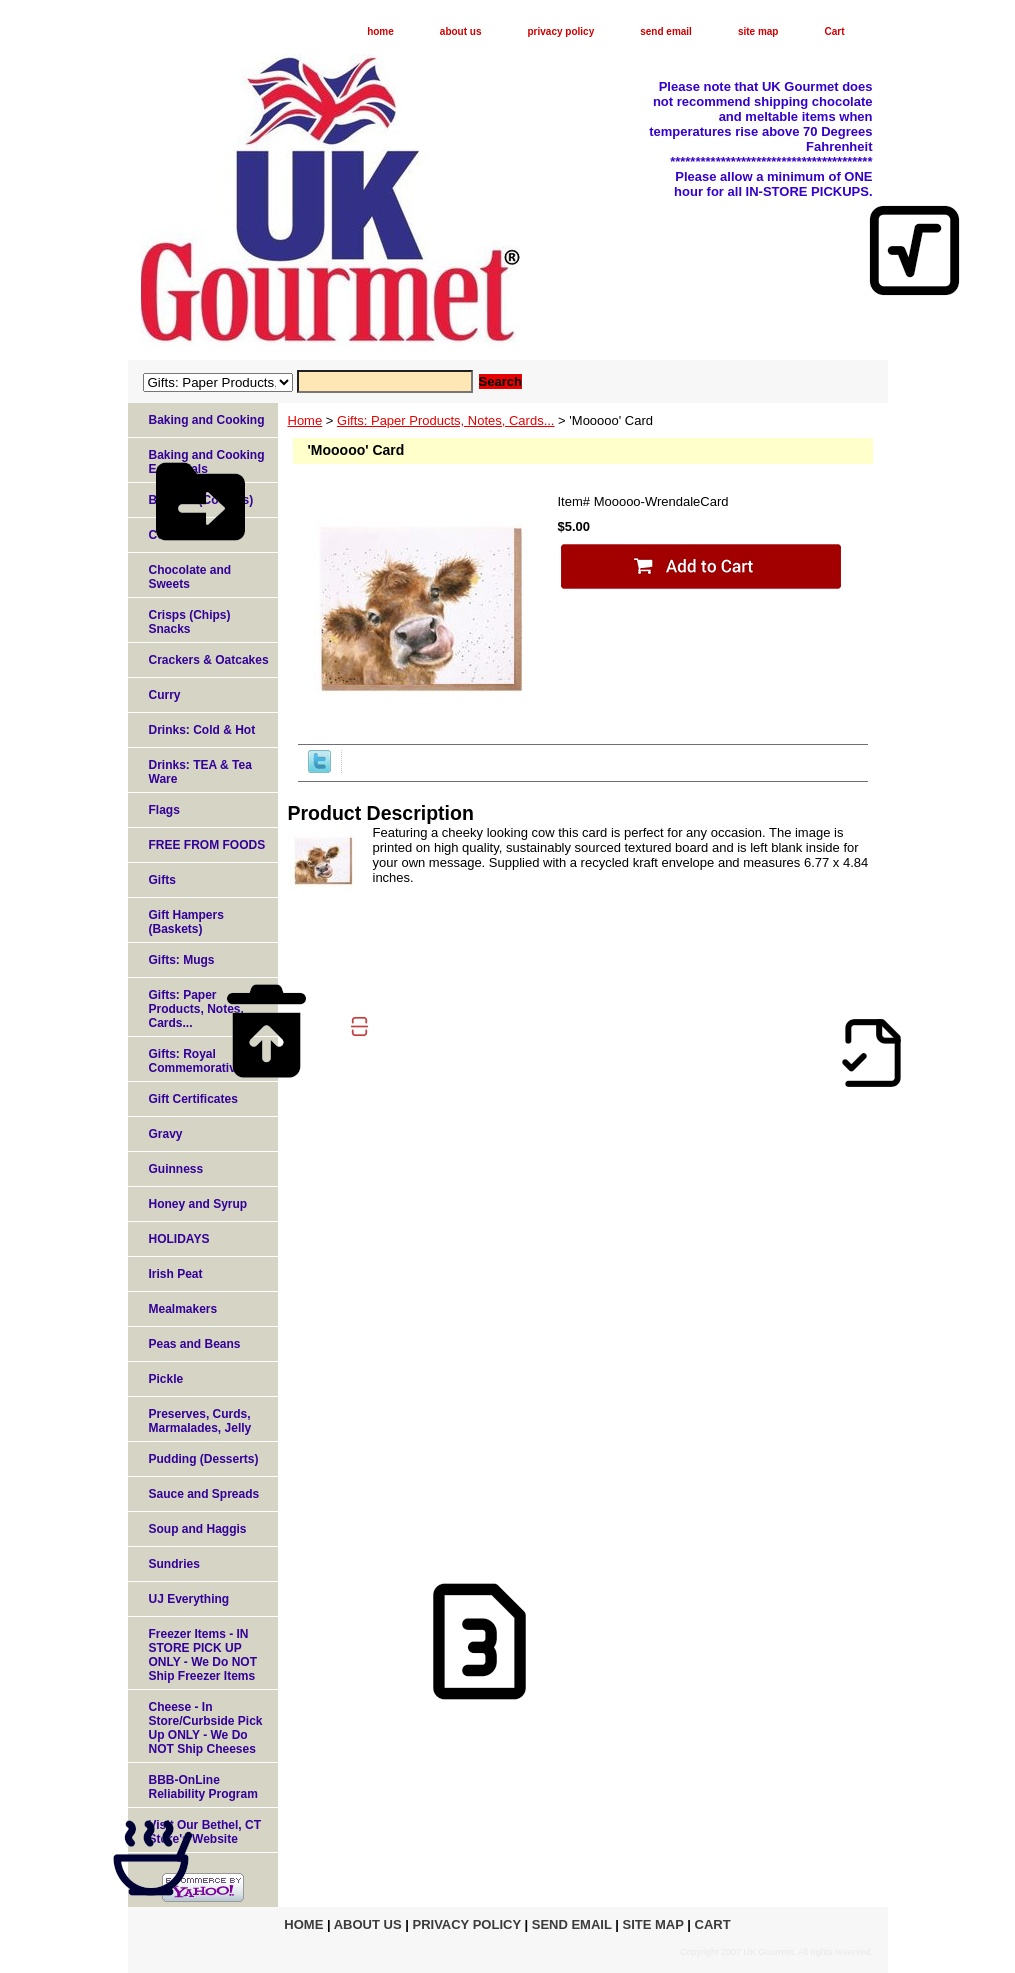 The height and width of the screenshot is (1973, 1015). I want to click on browse soup or hot food options, so click(151, 1858).